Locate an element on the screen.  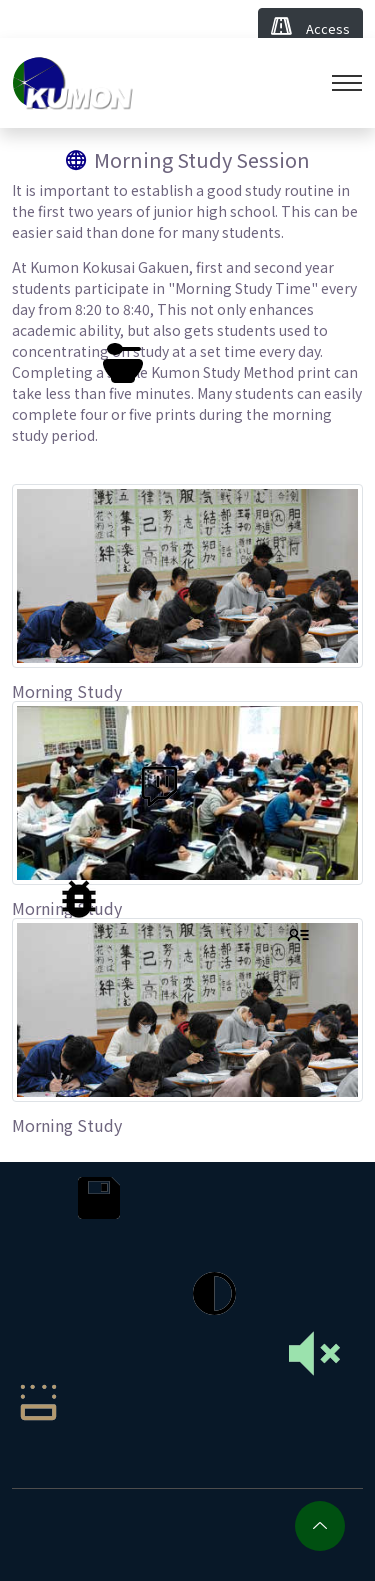
open Twitch app is located at coordinates (159, 784).